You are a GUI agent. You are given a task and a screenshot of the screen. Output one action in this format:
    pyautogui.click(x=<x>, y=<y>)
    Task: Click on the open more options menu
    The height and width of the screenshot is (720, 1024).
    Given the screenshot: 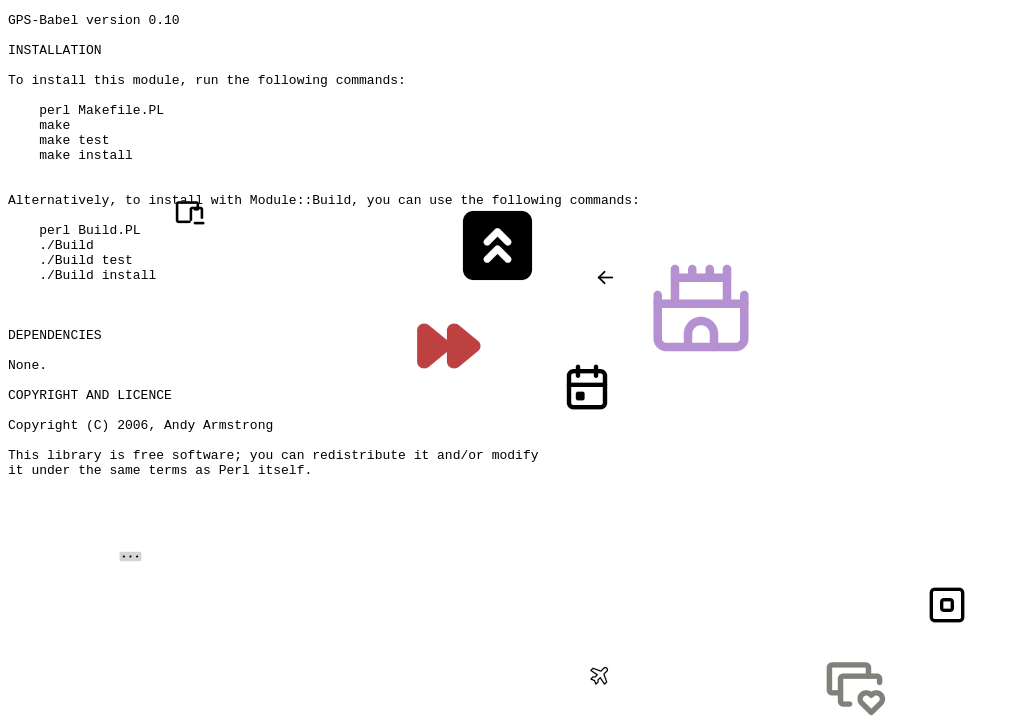 What is the action you would take?
    pyautogui.click(x=130, y=556)
    